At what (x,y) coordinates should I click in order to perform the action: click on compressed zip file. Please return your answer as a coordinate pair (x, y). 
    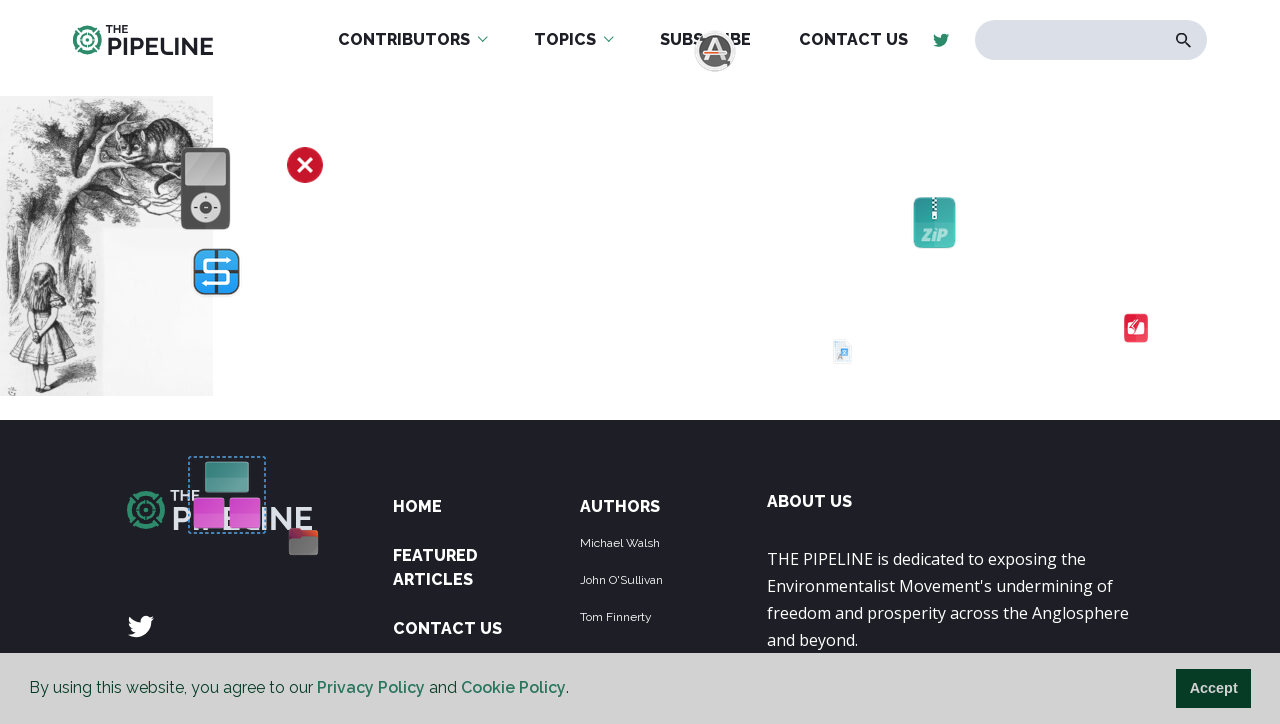
    Looking at the image, I should click on (934, 222).